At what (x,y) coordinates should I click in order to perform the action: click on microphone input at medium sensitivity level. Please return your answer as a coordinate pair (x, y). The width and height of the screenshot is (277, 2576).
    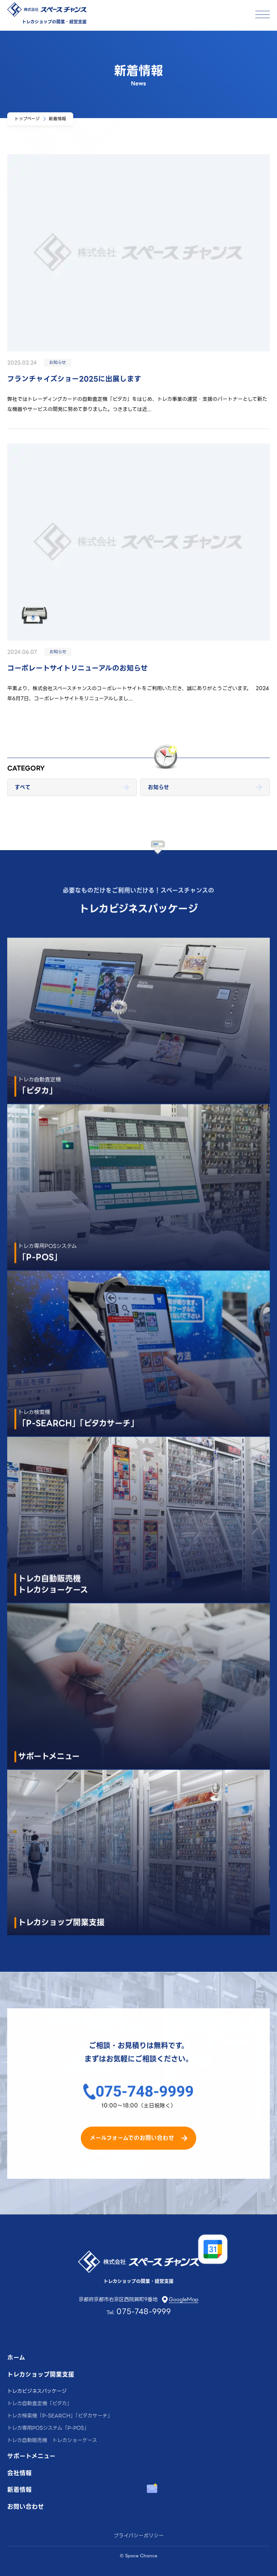
    Looking at the image, I should click on (219, 1792).